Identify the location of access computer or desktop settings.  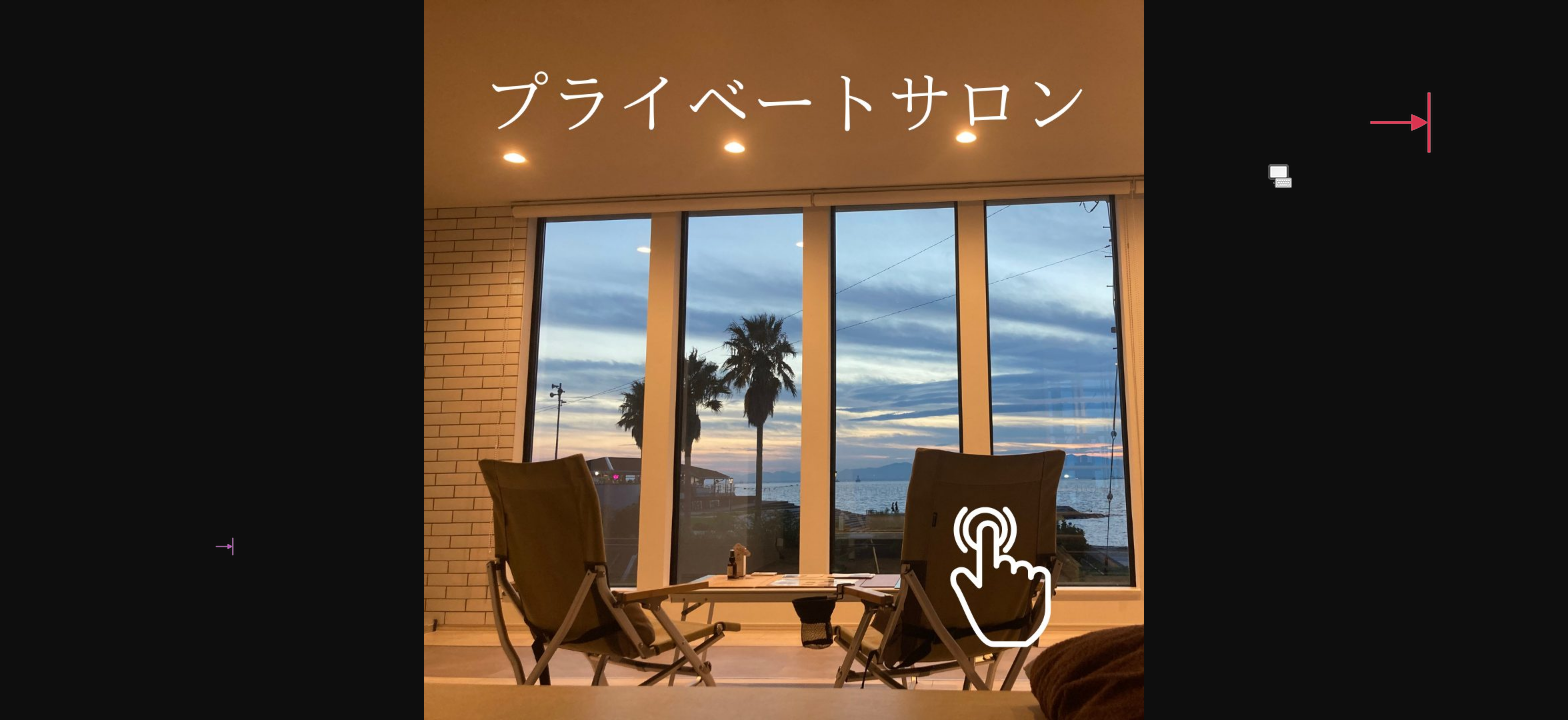
(1280, 176).